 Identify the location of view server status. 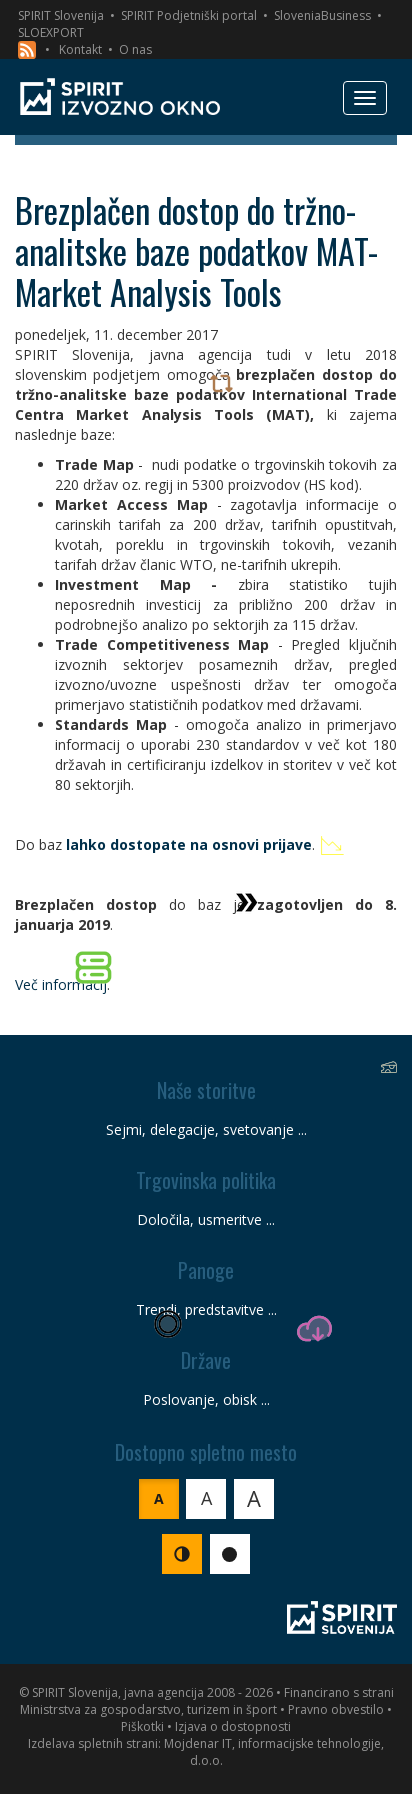
(93, 967).